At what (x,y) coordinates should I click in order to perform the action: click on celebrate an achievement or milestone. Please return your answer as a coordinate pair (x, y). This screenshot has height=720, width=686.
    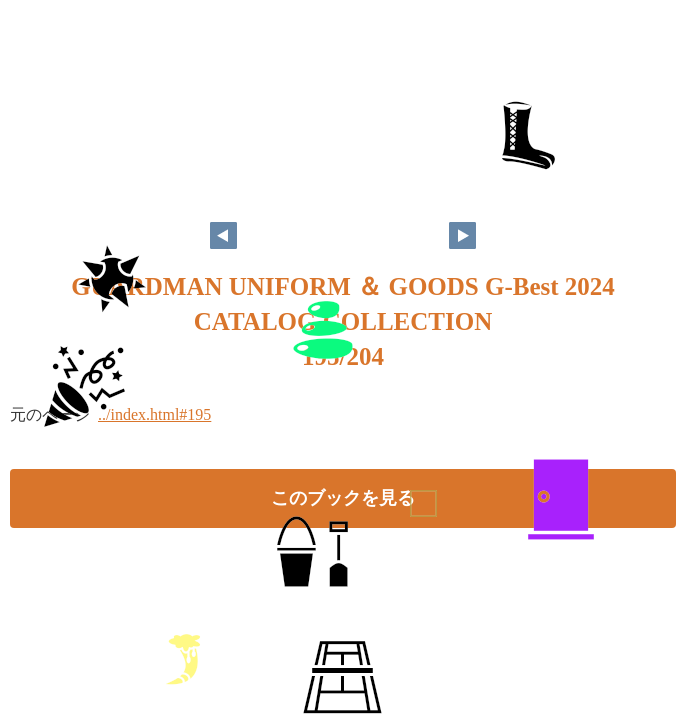
    Looking at the image, I should click on (84, 387).